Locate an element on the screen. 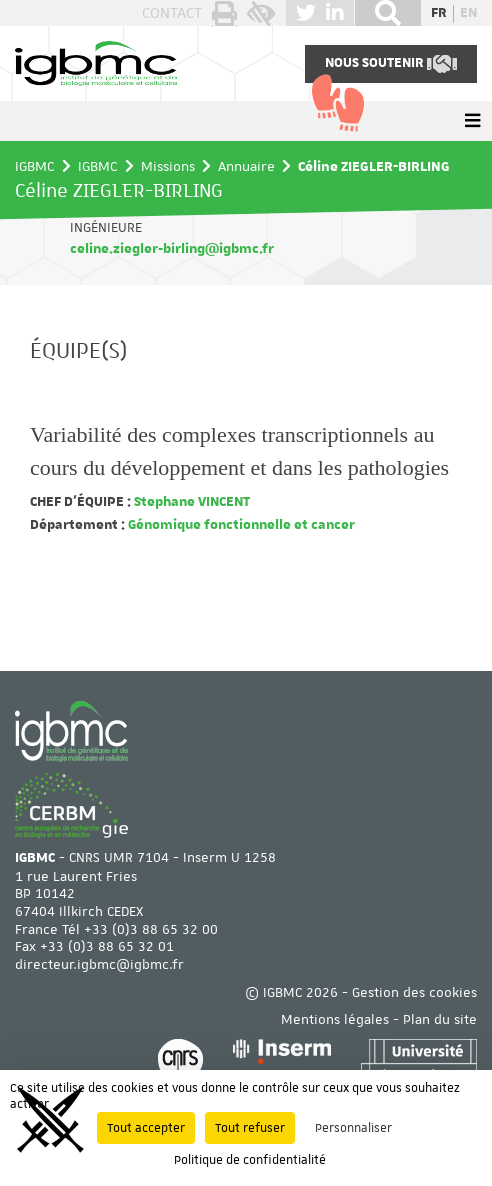 The height and width of the screenshot is (1186, 492). winter gear or cold weather equipment category is located at coordinates (338, 103).